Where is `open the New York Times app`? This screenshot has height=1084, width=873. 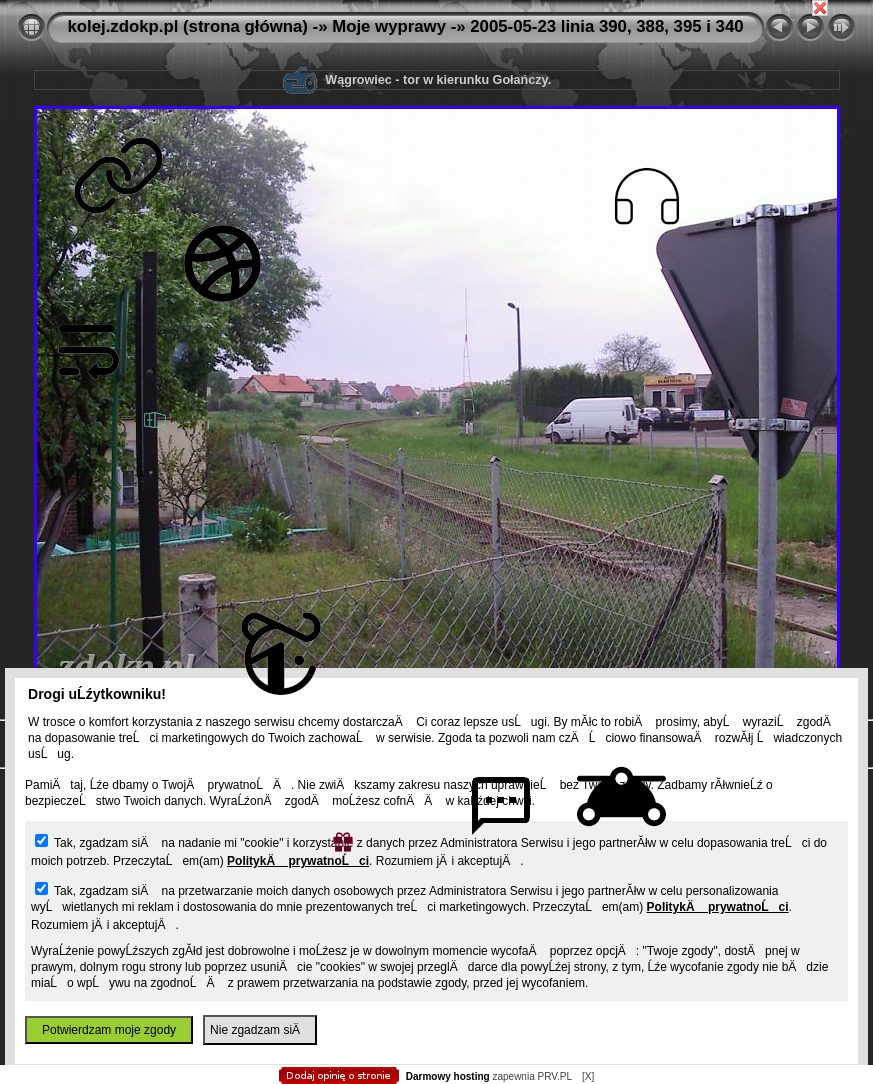 open the New York Times app is located at coordinates (281, 652).